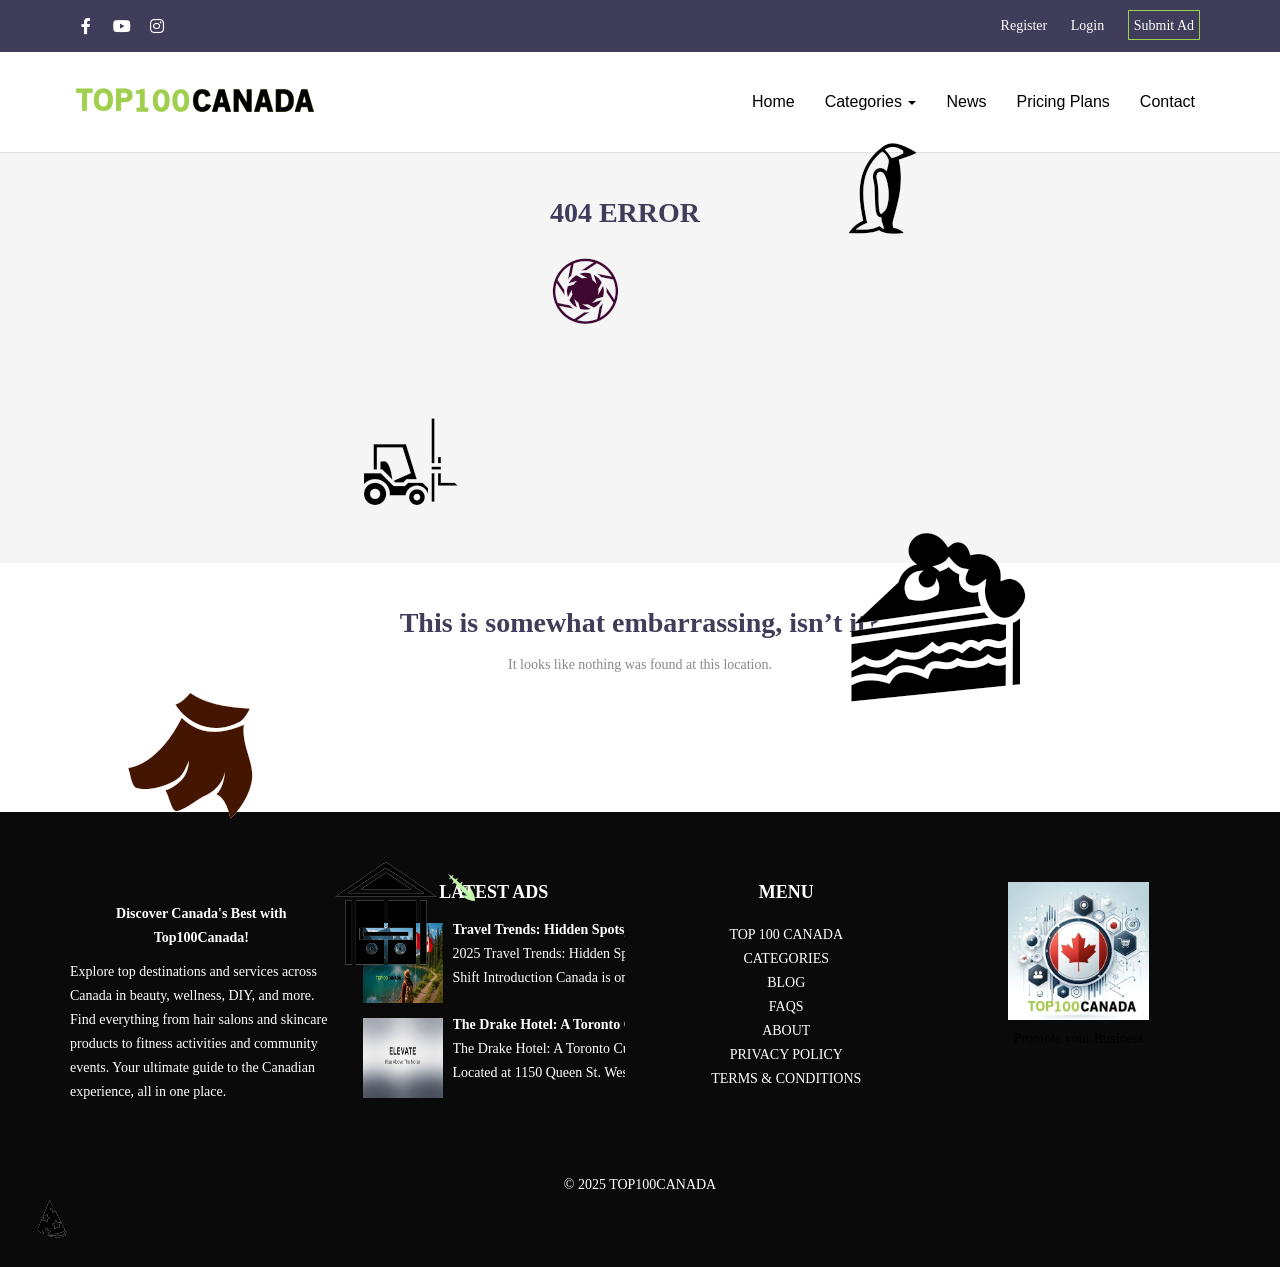 This screenshot has height=1267, width=1280. What do you see at coordinates (461, 887) in the screenshot?
I see `select a barbed arrow projectile type` at bounding box center [461, 887].